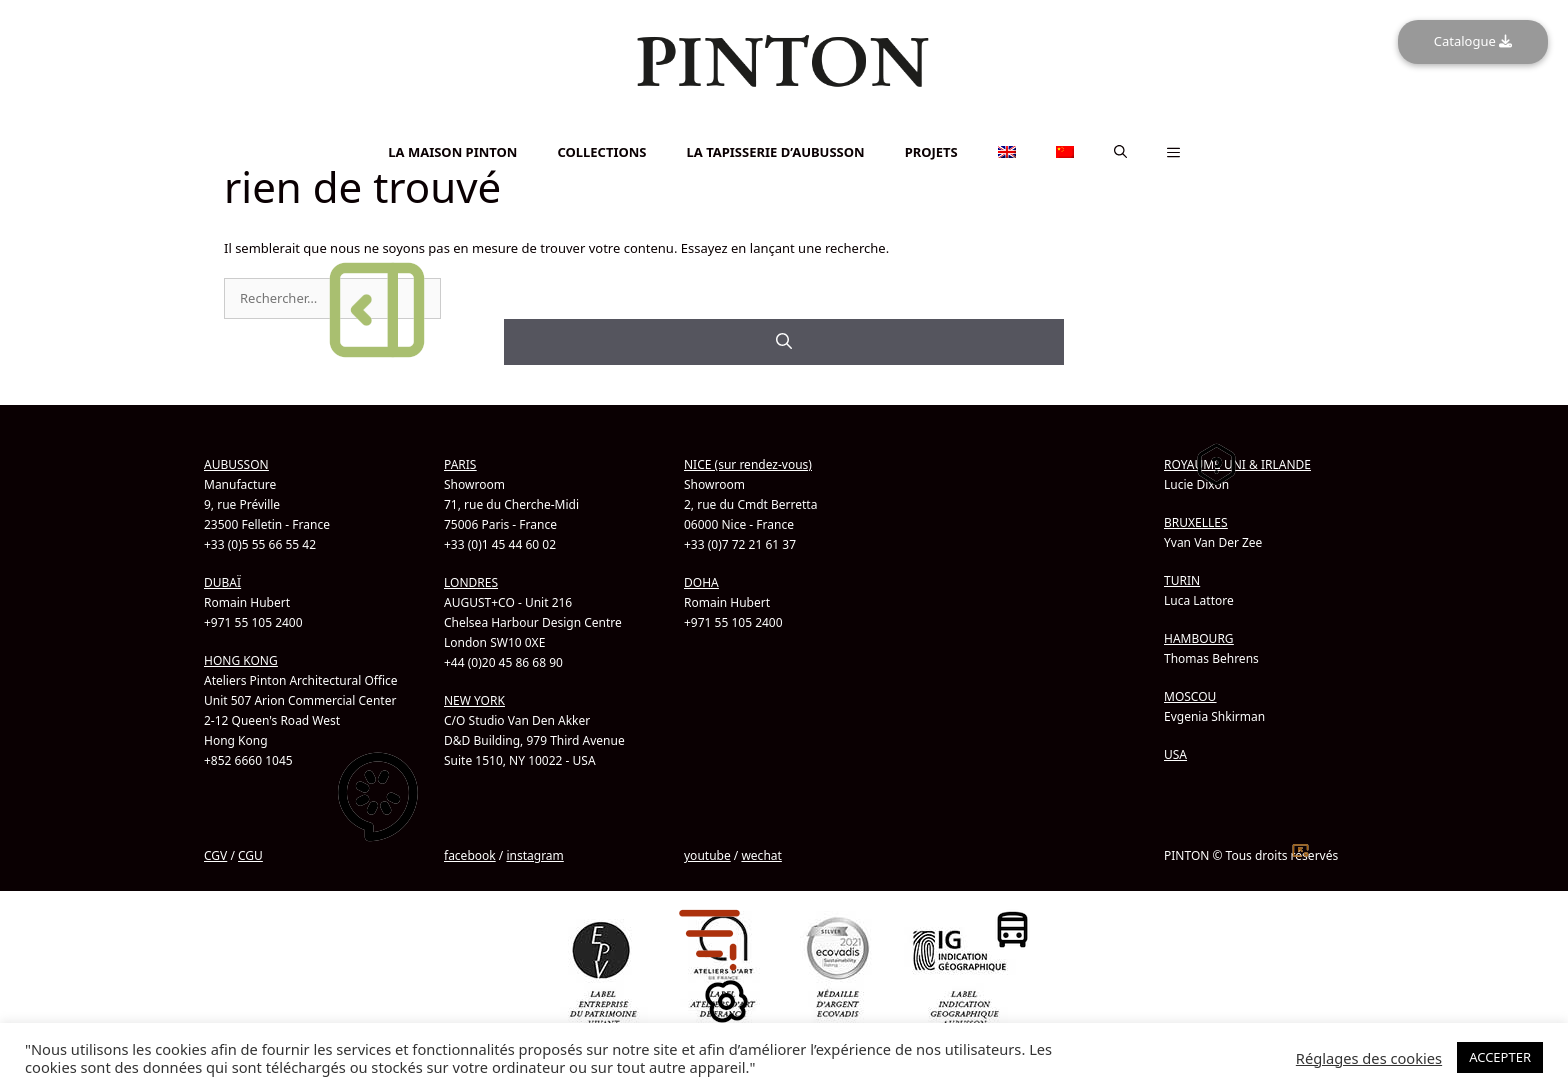  Describe the element at coordinates (378, 797) in the screenshot. I see `cucumber testing framework logo` at that location.